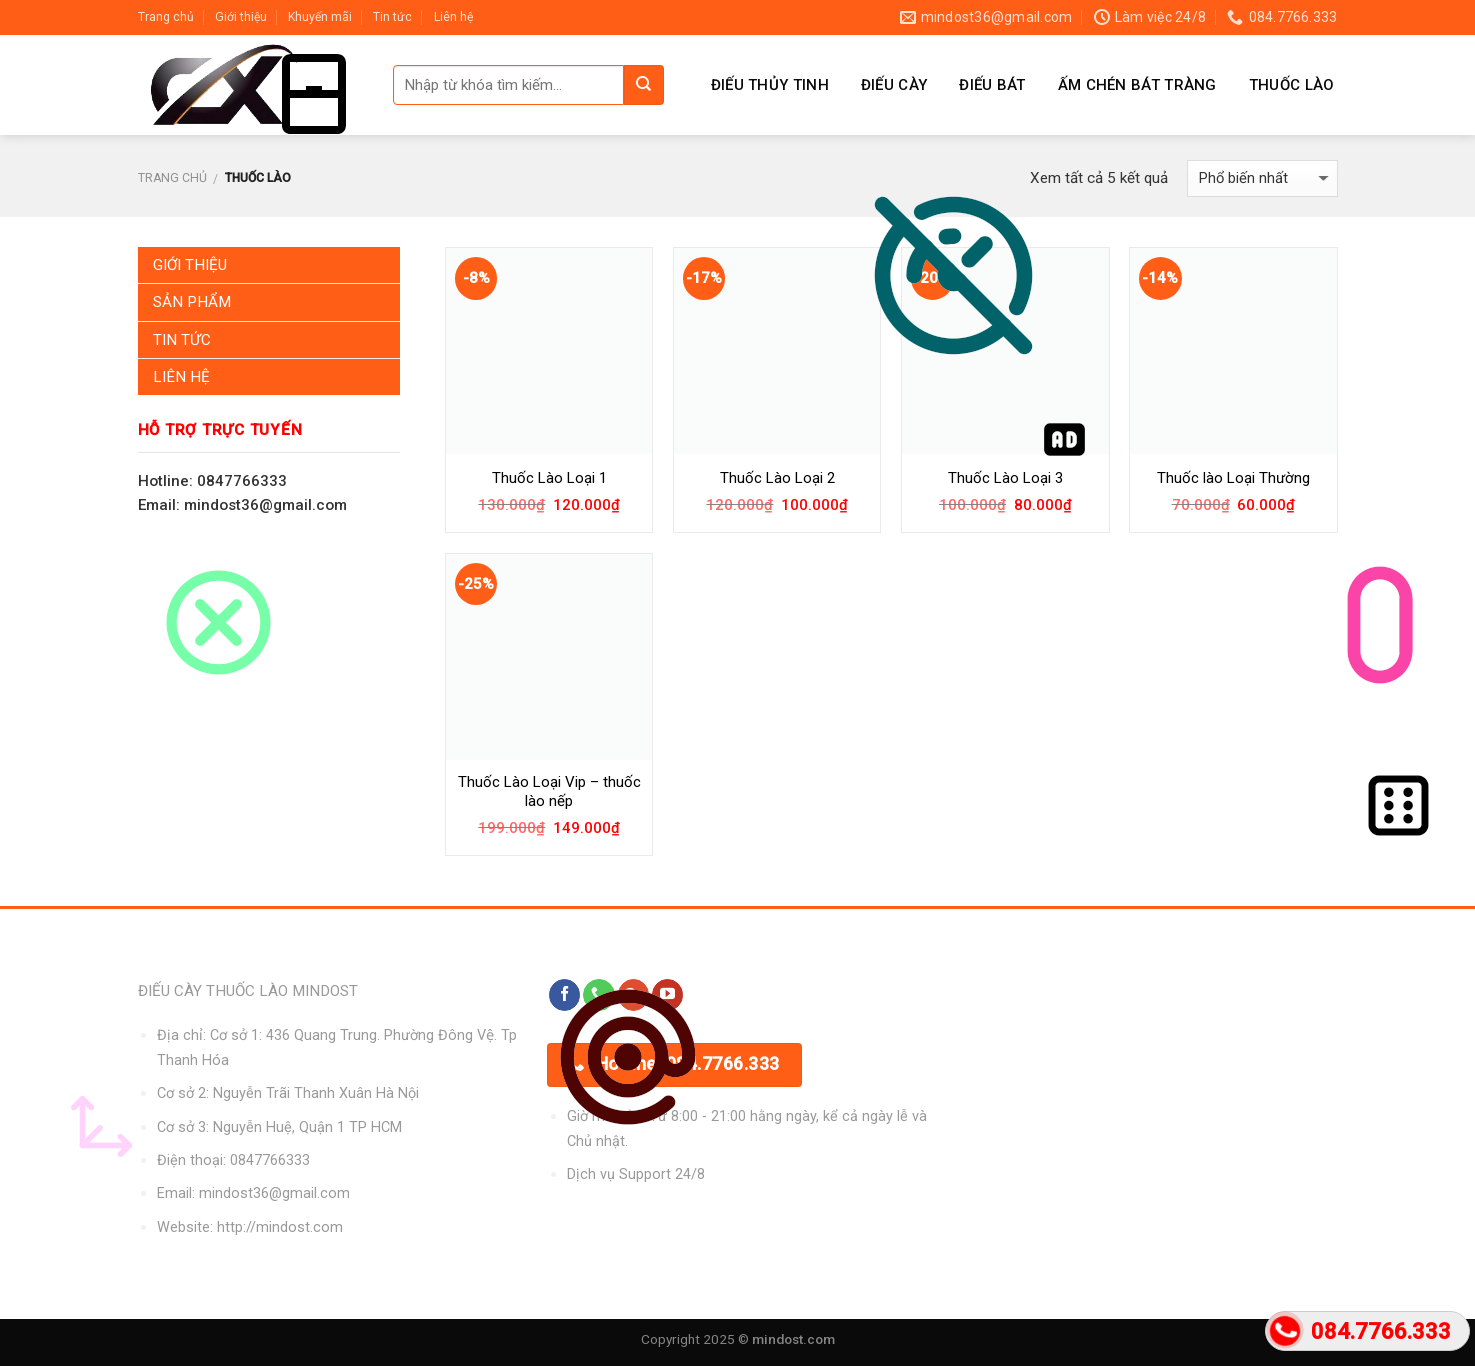 The width and height of the screenshot is (1475, 1366). Describe the element at coordinates (1398, 805) in the screenshot. I see `randomize or shuffle content` at that location.